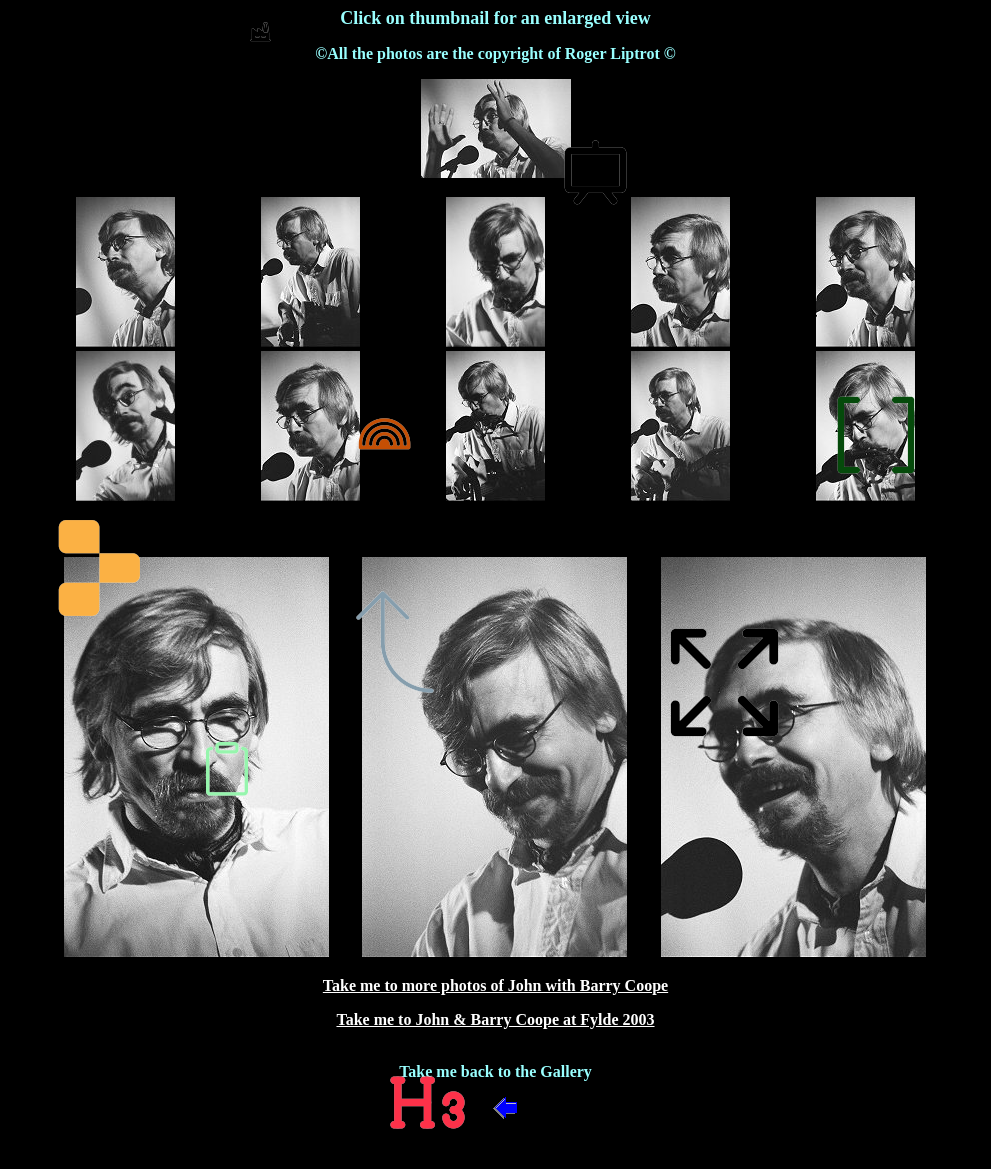  I want to click on indicates weather clearing or sunshine after rain, so click(384, 435).